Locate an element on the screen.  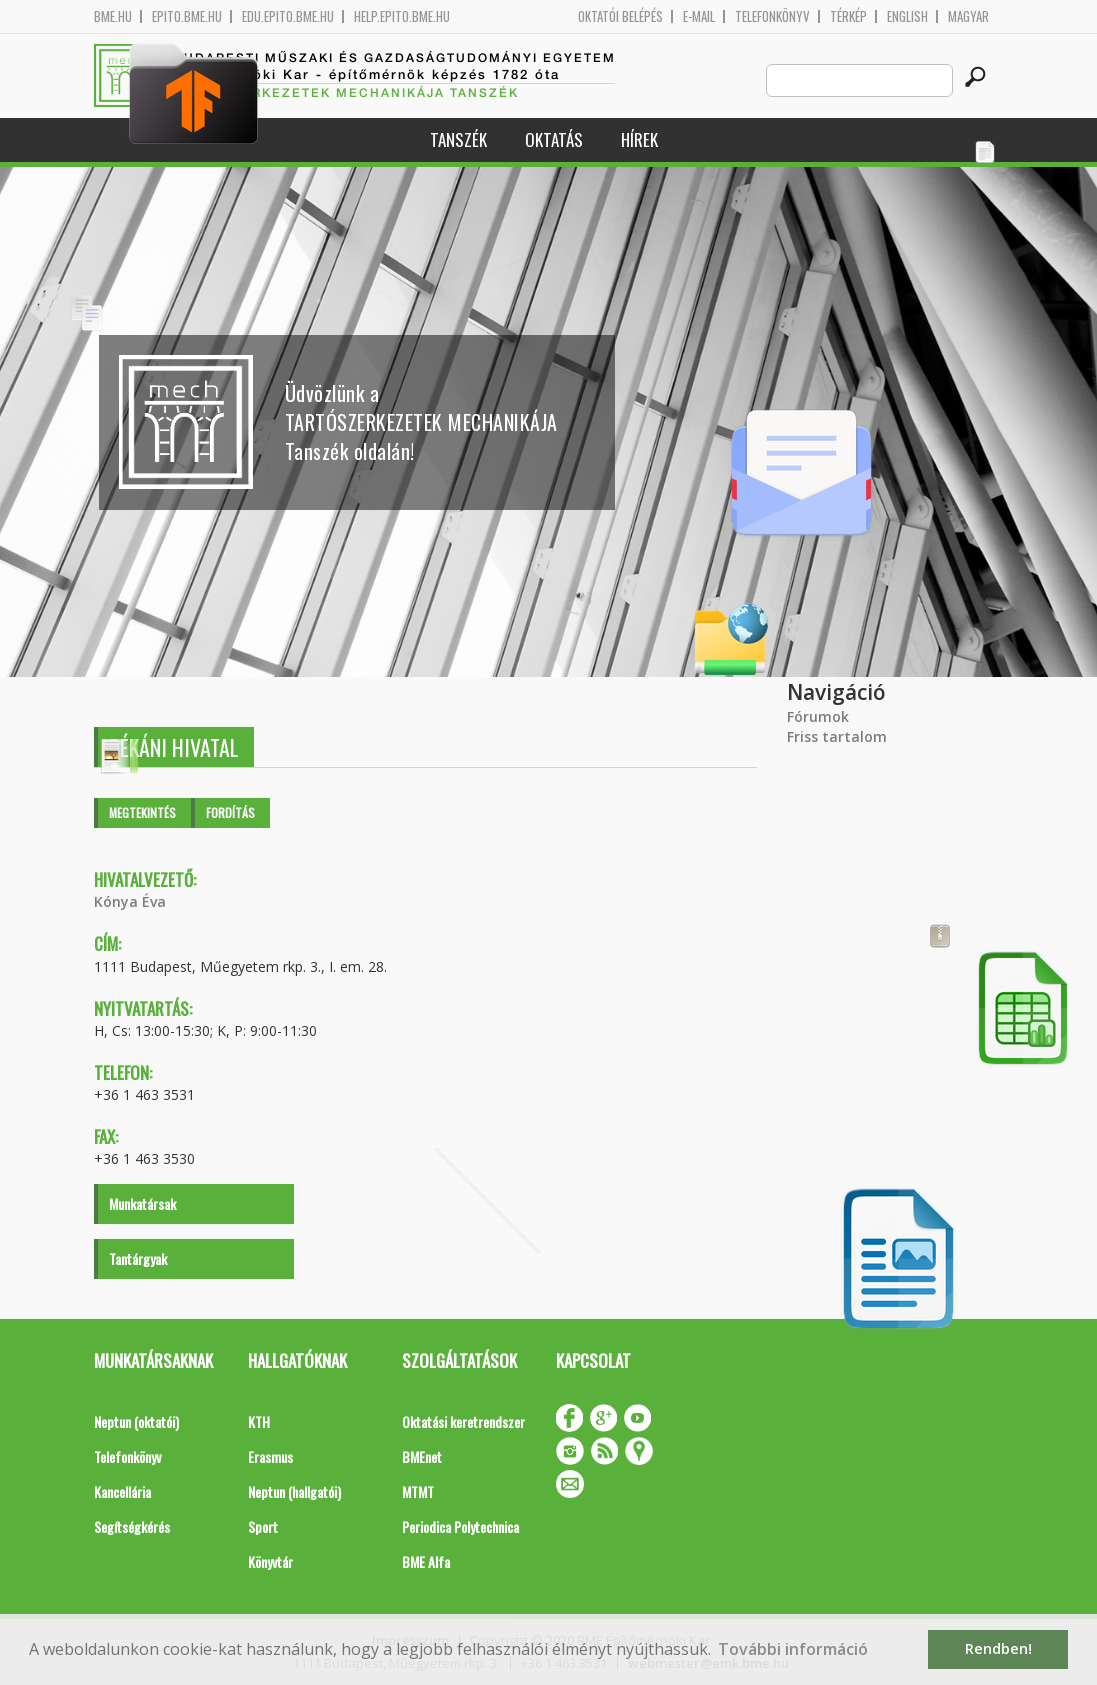
mark email as read is located at coordinates (801, 480).